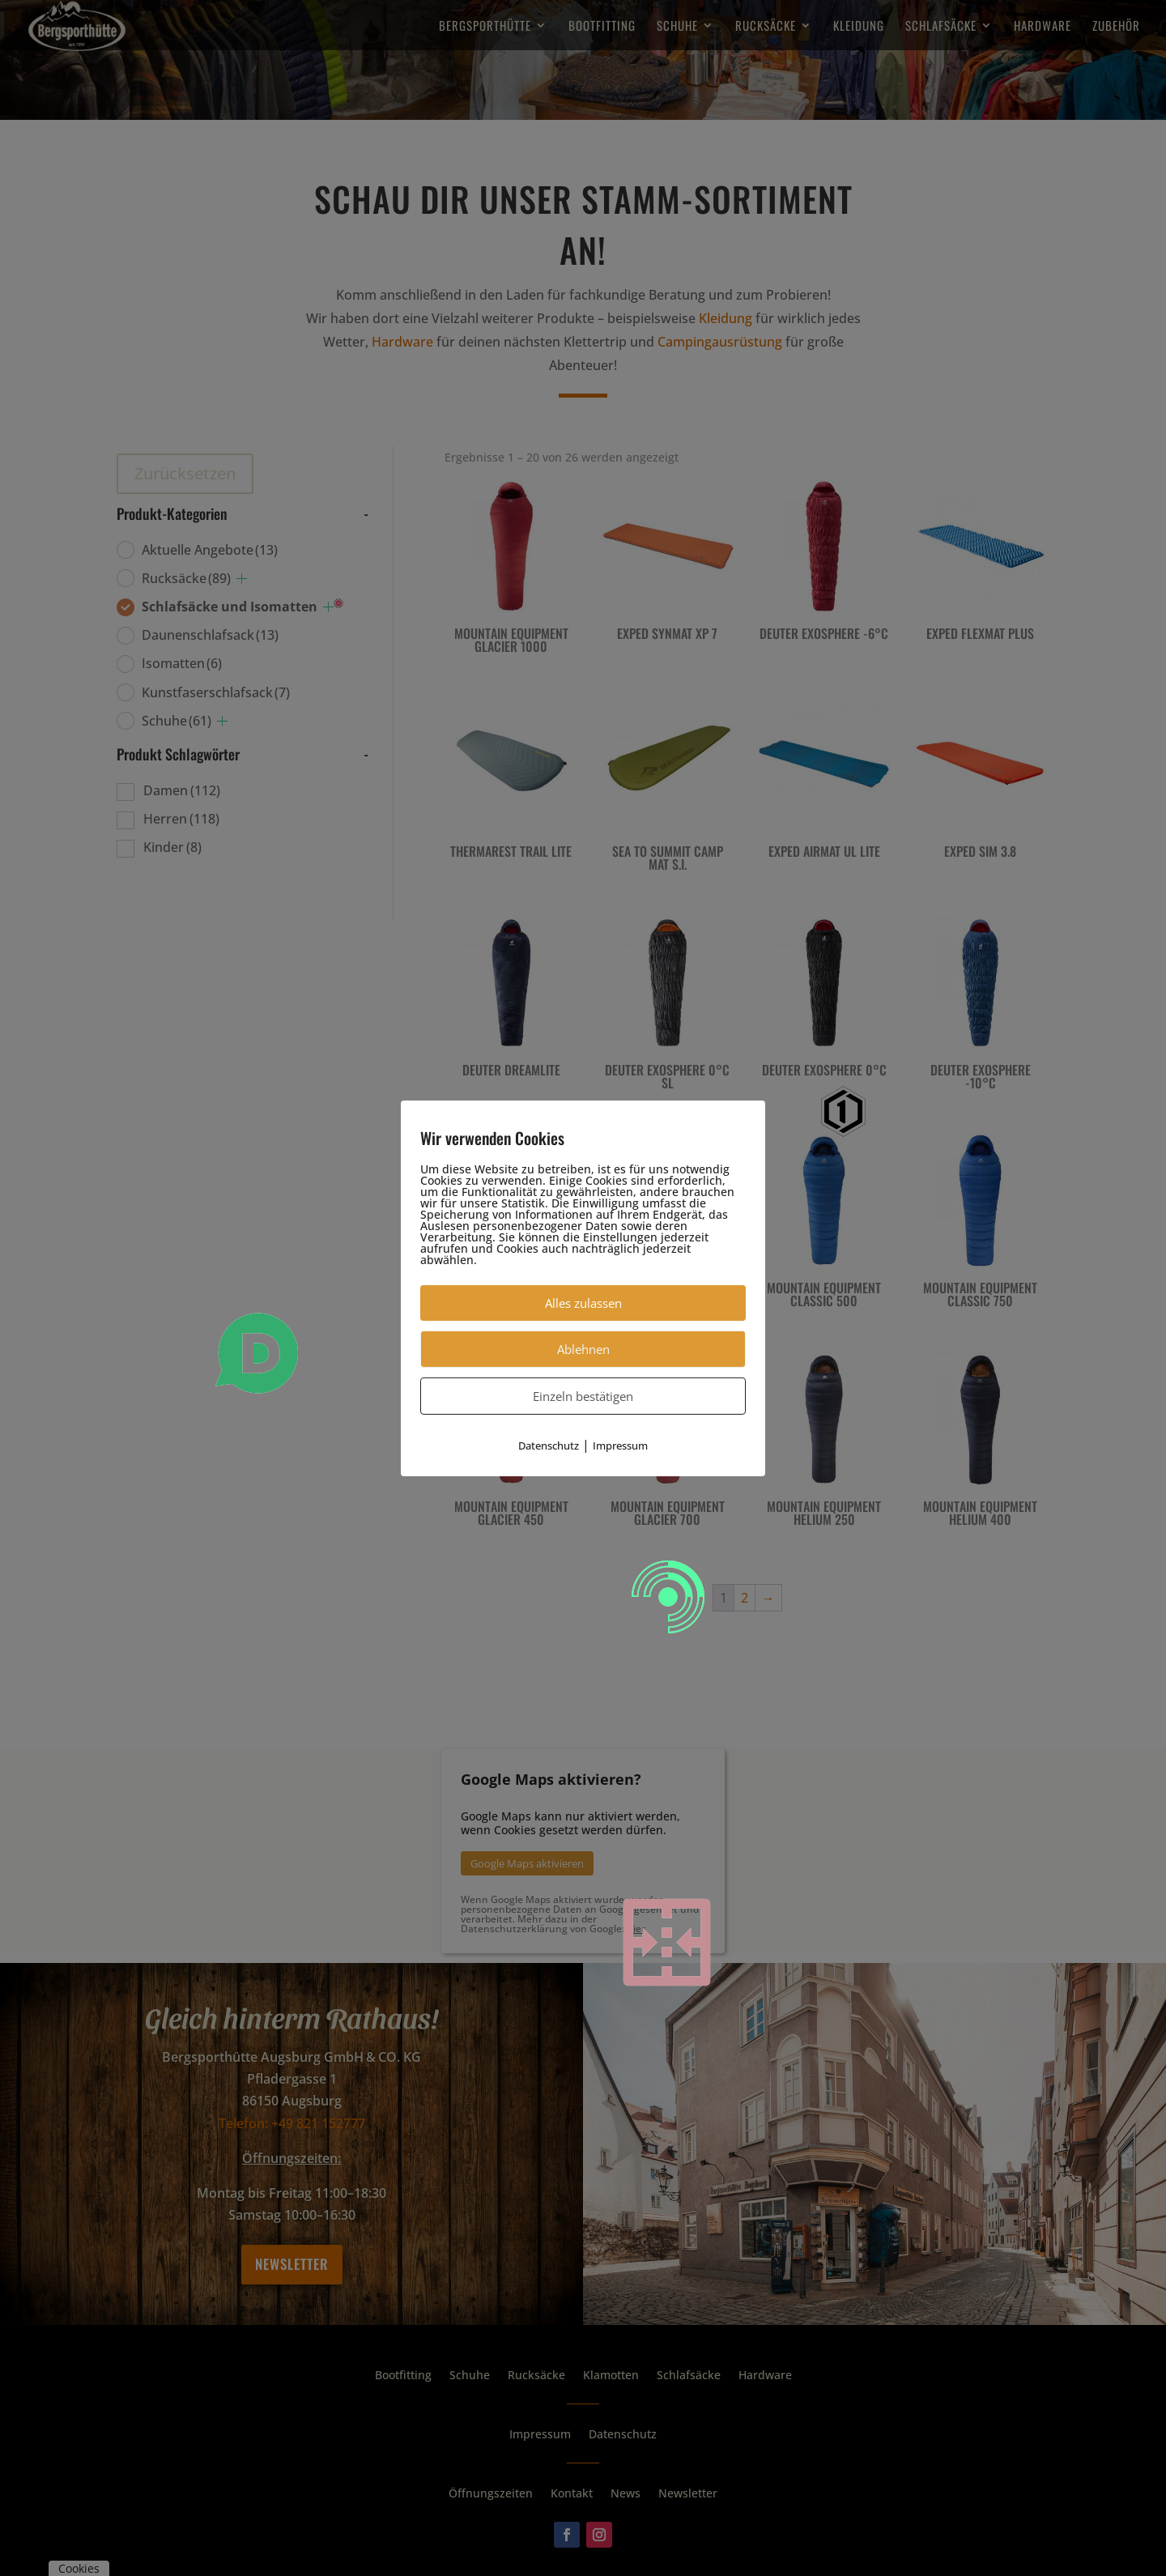 This screenshot has width=1166, height=2576. What do you see at coordinates (666, 1942) in the screenshot?
I see `merge selected cells horizontally in a table` at bounding box center [666, 1942].